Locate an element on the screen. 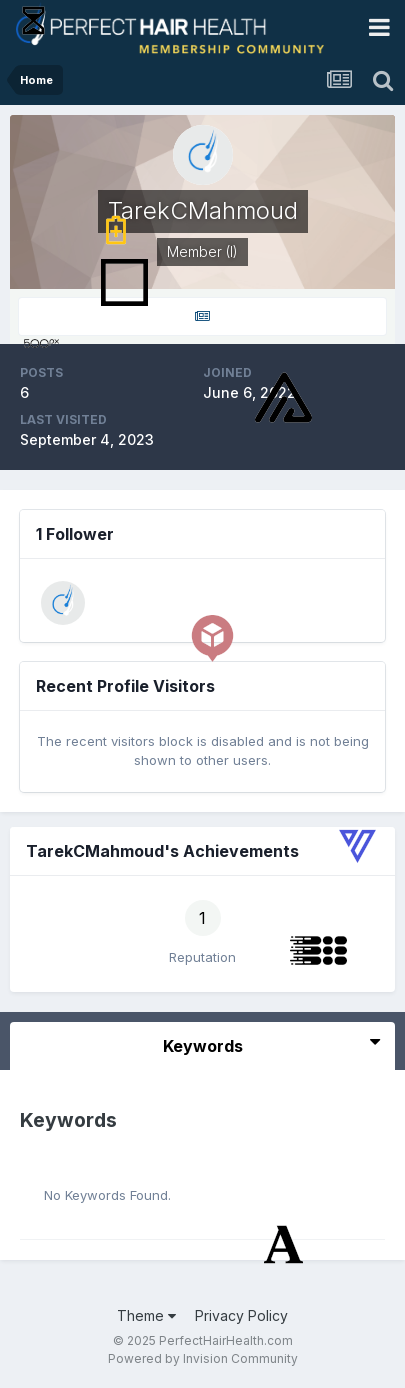  indicates a process is in progress or loading is located at coordinates (33, 20).